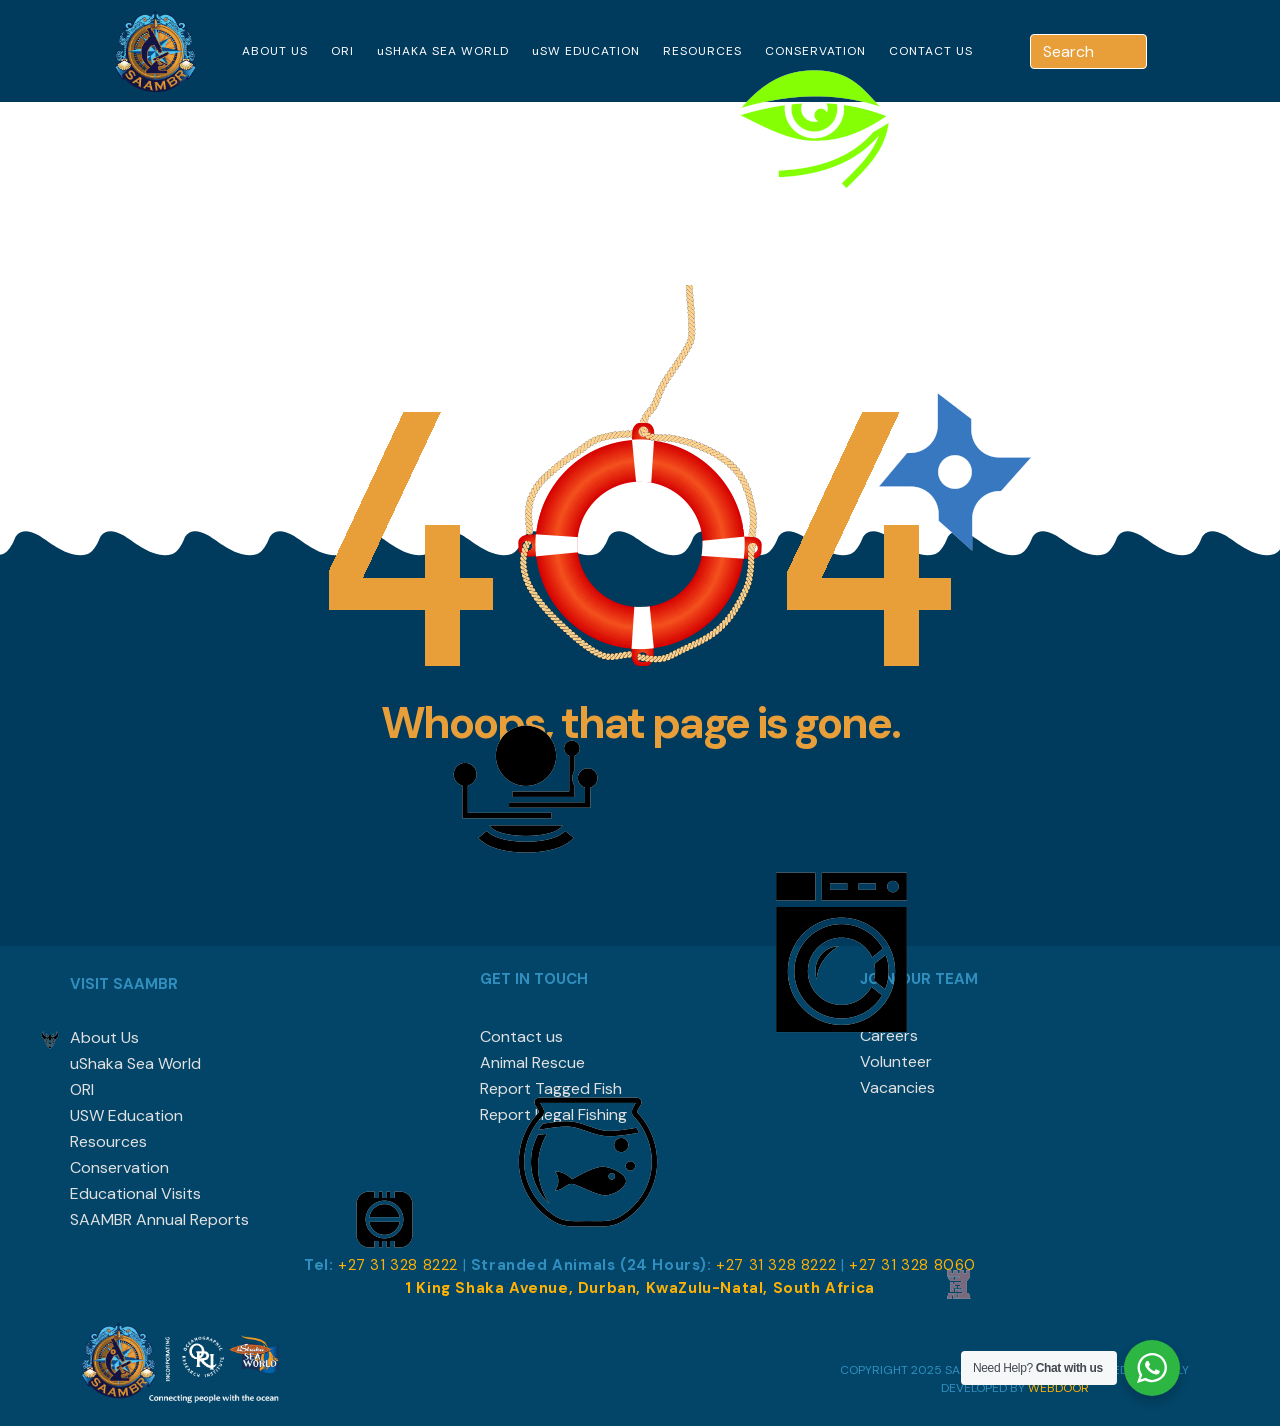 The image size is (1280, 1426). What do you see at coordinates (841, 949) in the screenshot?
I see `access laundry or appliance controls` at bounding box center [841, 949].